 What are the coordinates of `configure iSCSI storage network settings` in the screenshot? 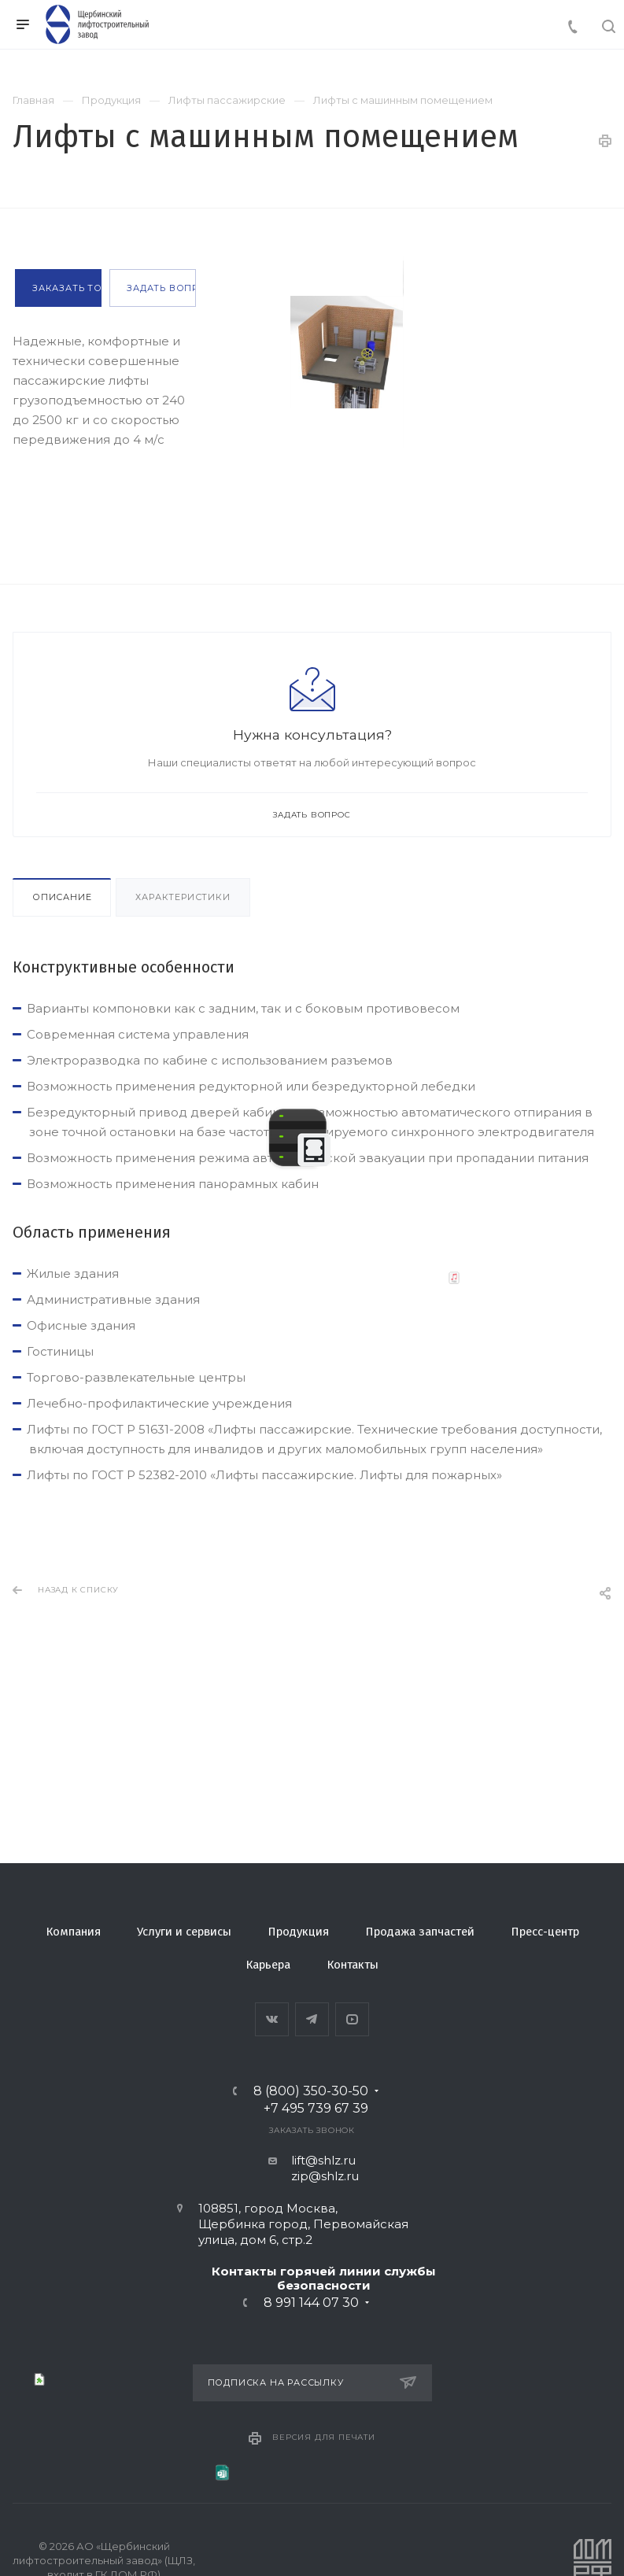 It's located at (298, 1139).